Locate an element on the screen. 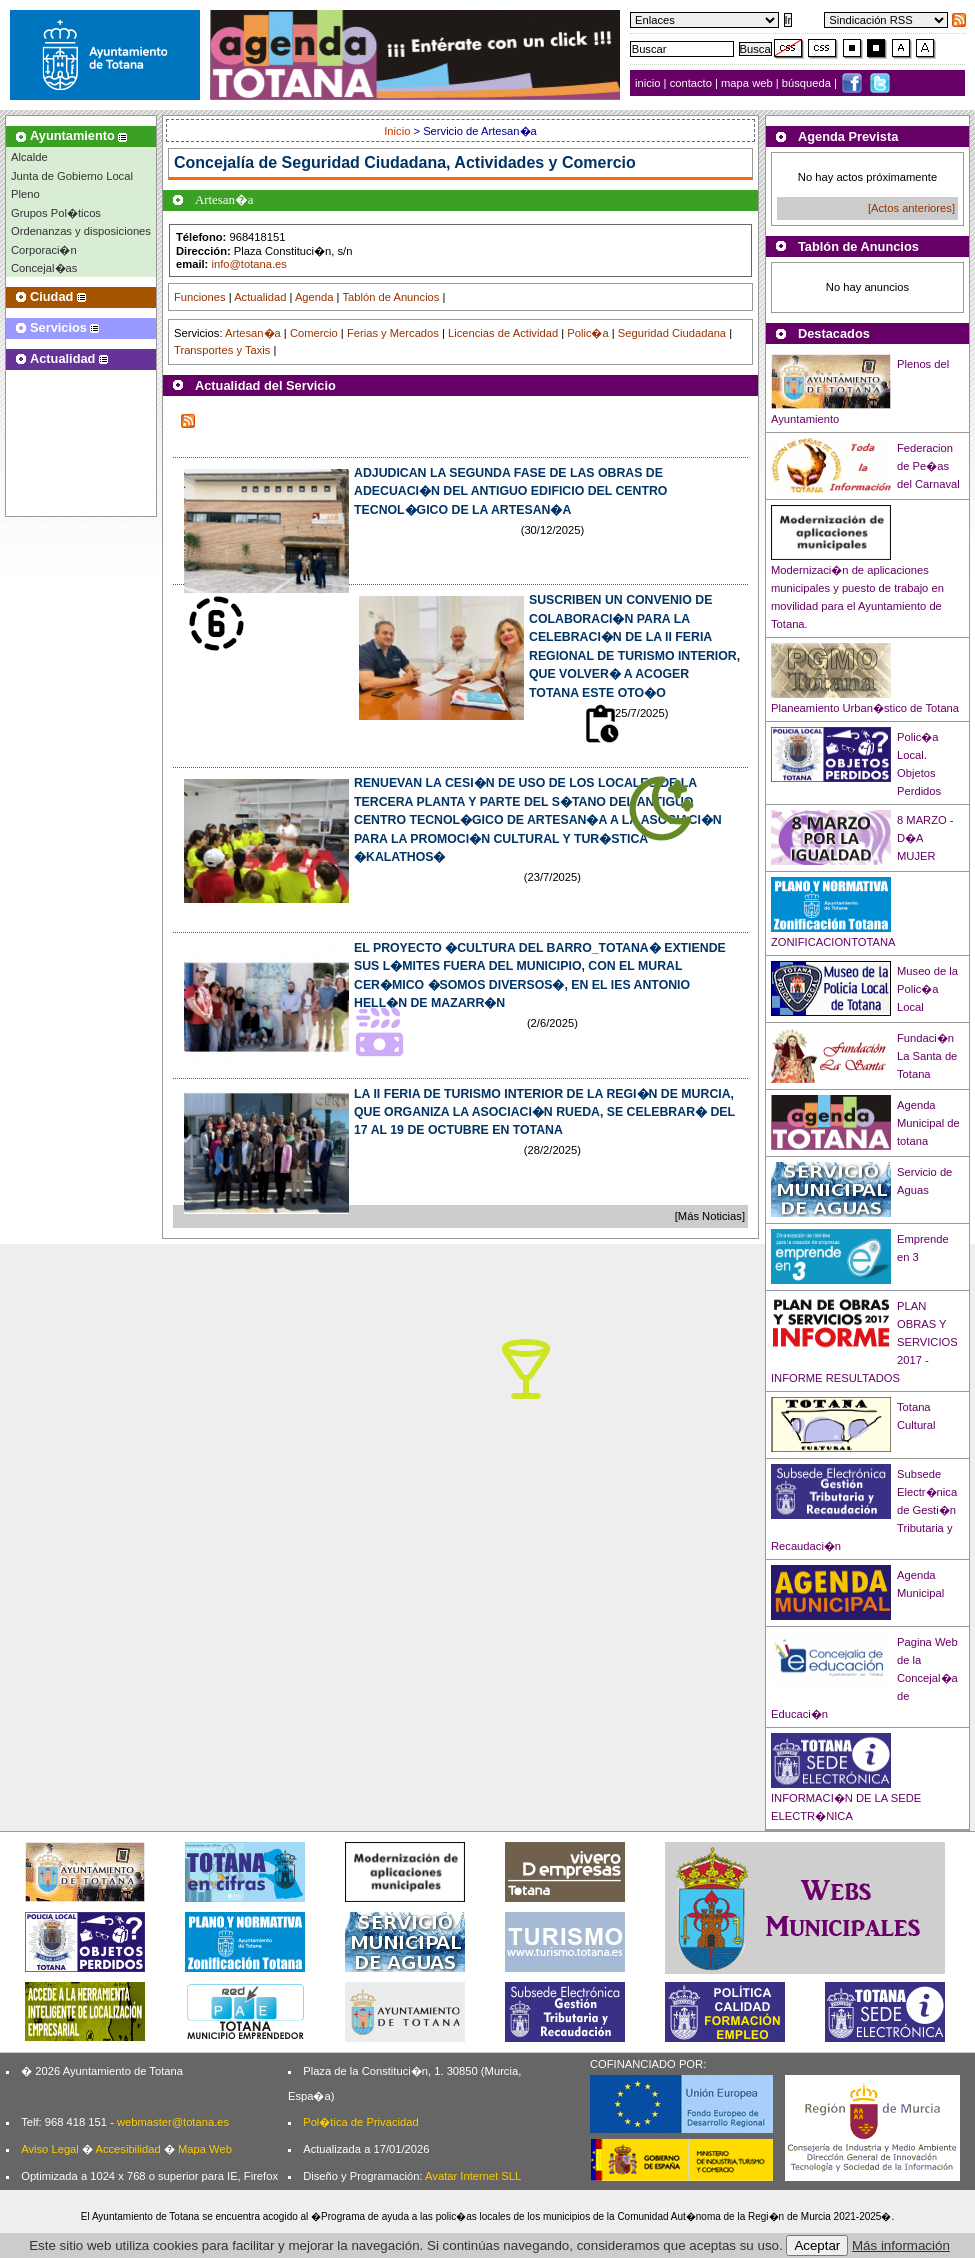  view tasks awaiting completion is located at coordinates (600, 724).